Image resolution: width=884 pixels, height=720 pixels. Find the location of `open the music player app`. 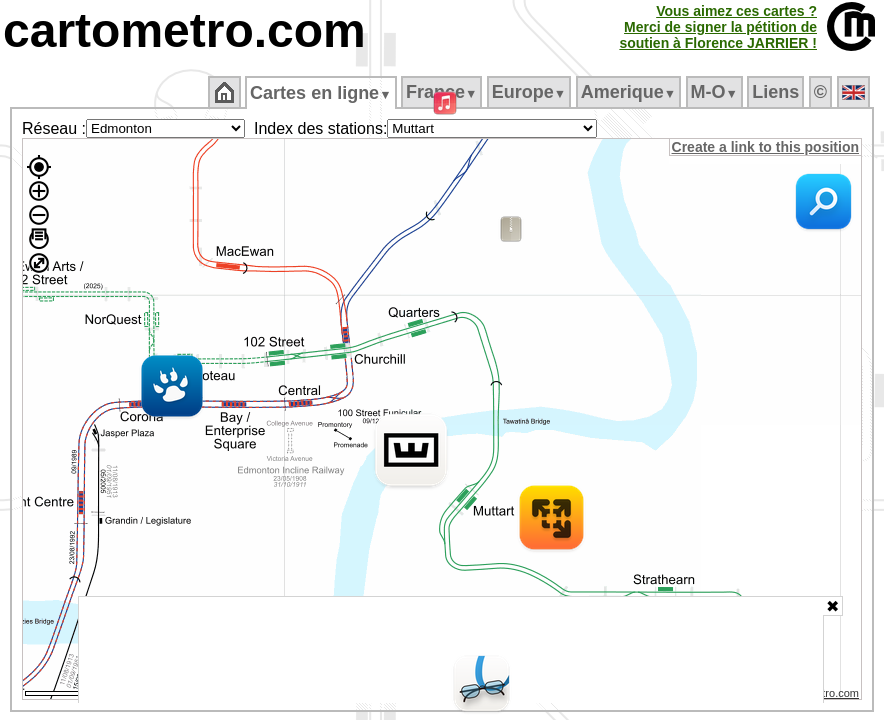

open the music player app is located at coordinates (445, 103).